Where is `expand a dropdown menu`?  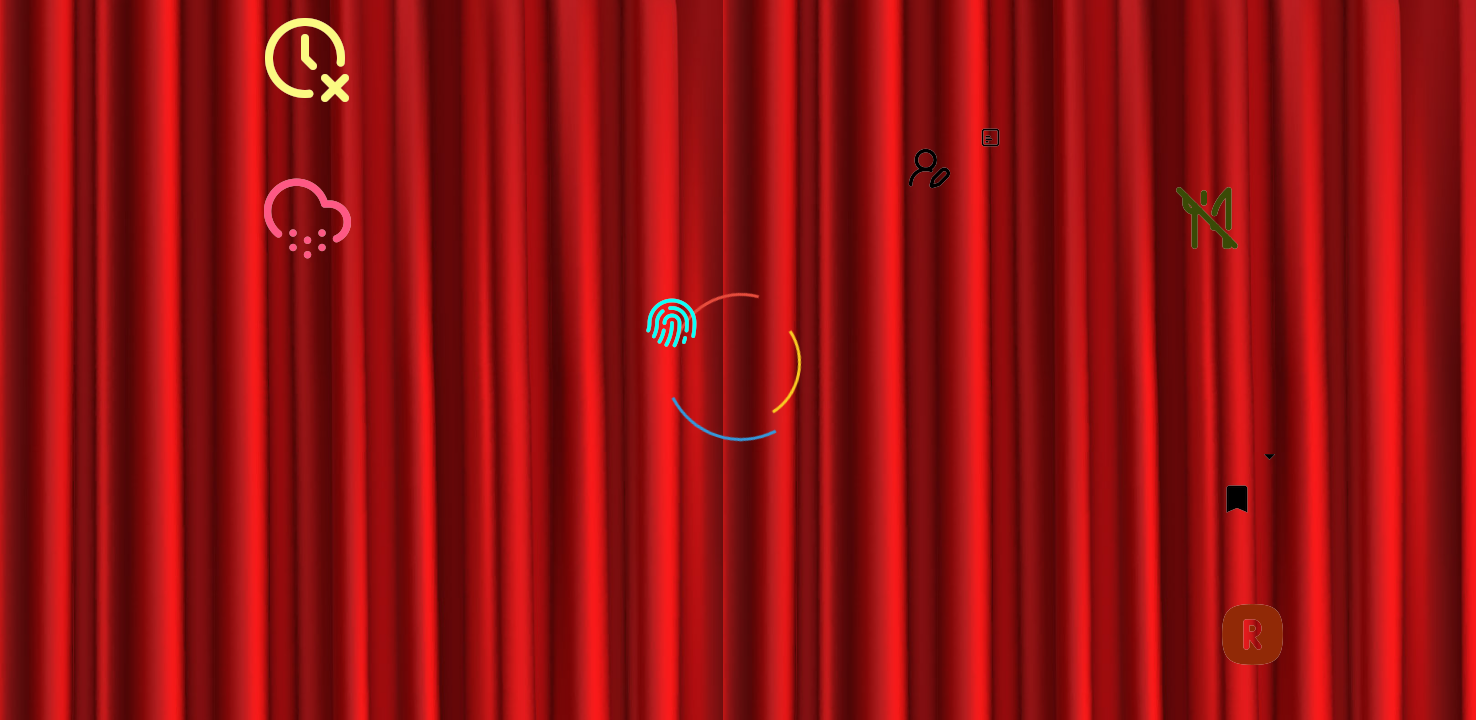
expand a dropdown menu is located at coordinates (1269, 455).